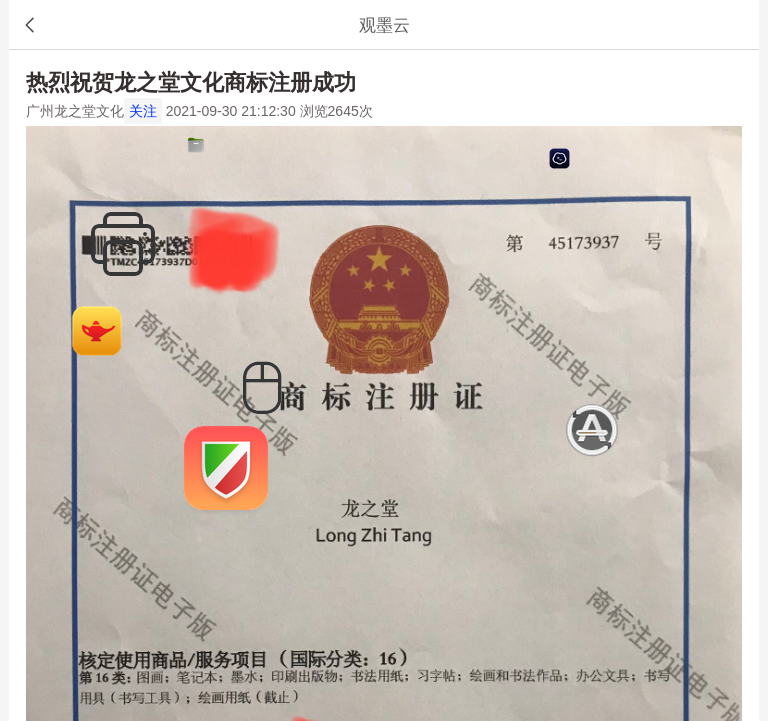 The width and height of the screenshot is (768, 721). Describe the element at coordinates (196, 145) in the screenshot. I see `open file manager application` at that location.